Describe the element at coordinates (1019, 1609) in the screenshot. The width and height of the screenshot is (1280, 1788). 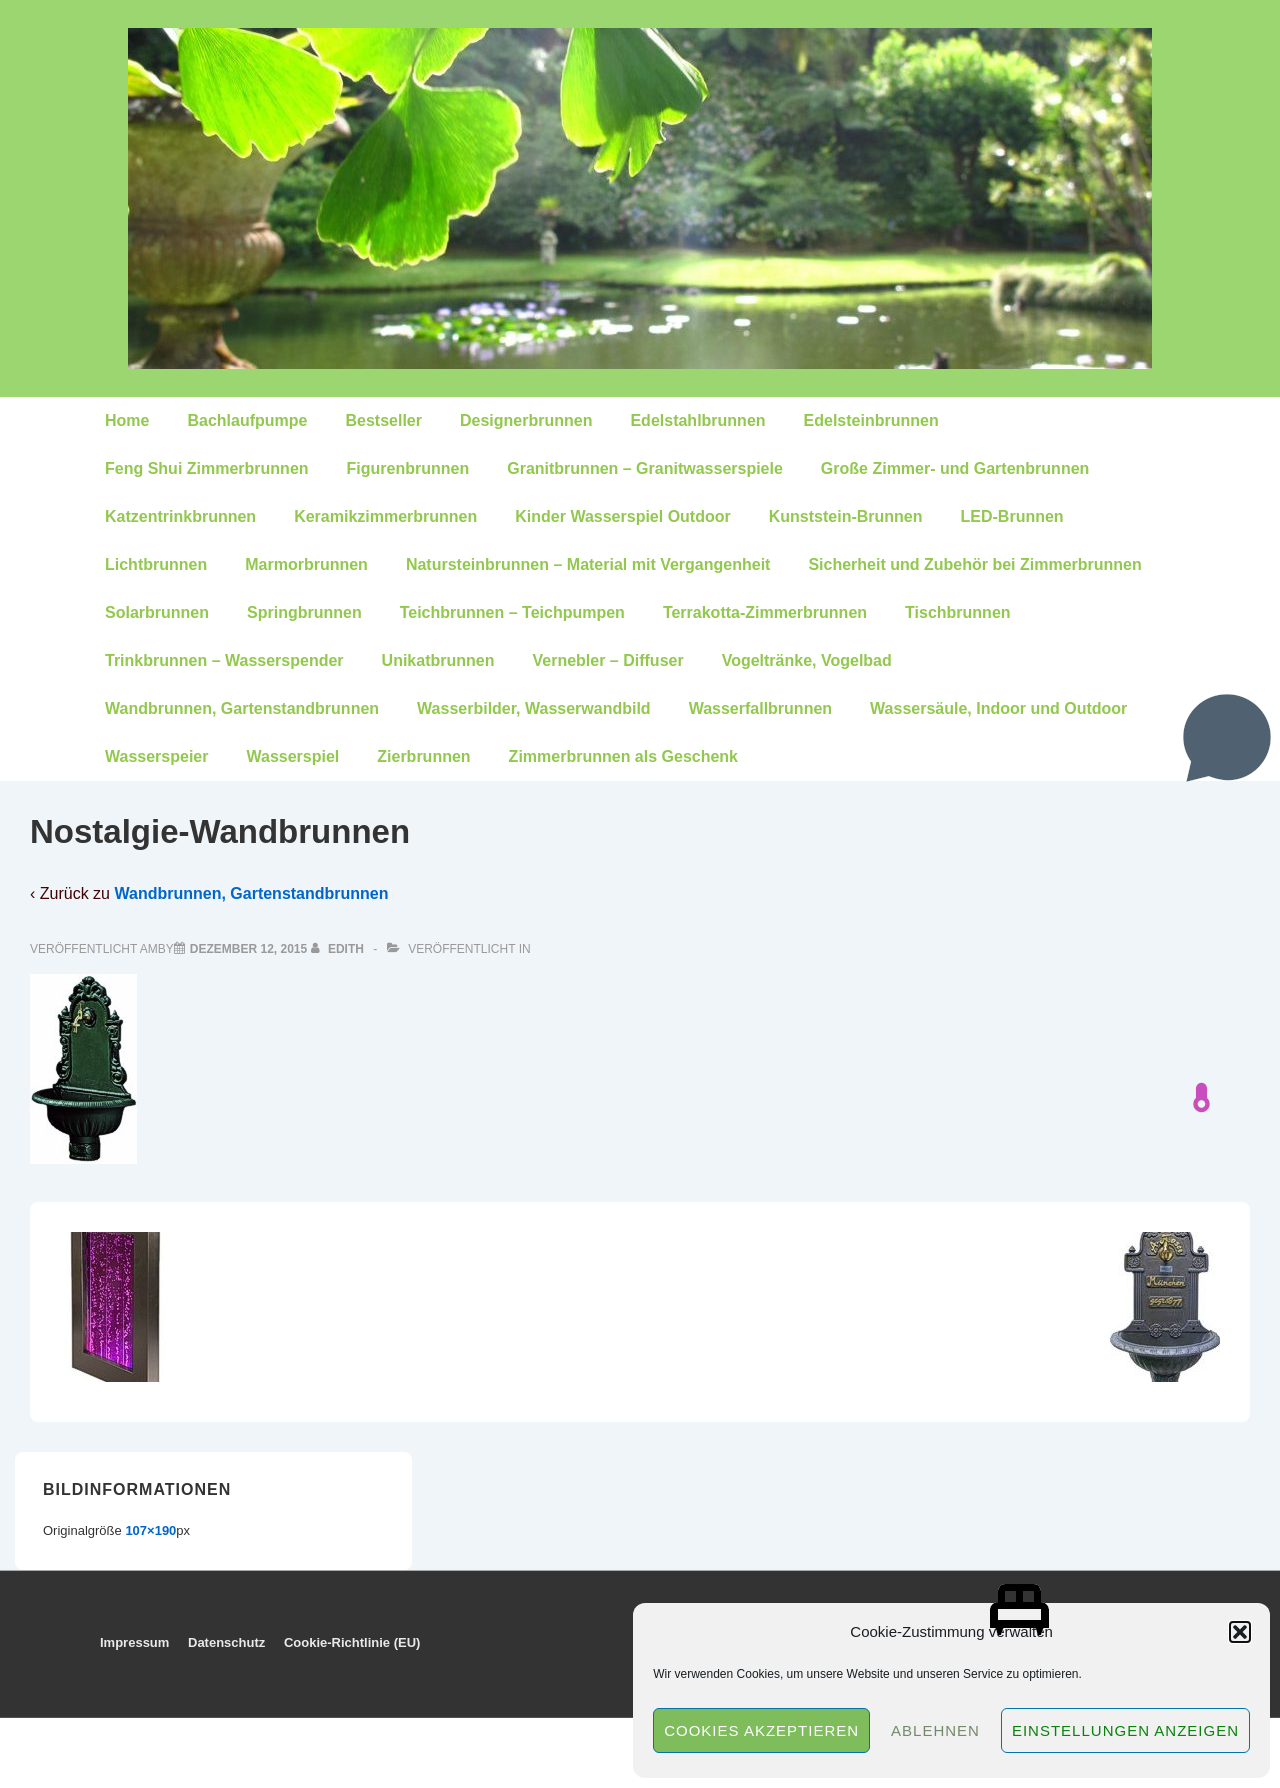
I see `view single room accommodation options` at that location.